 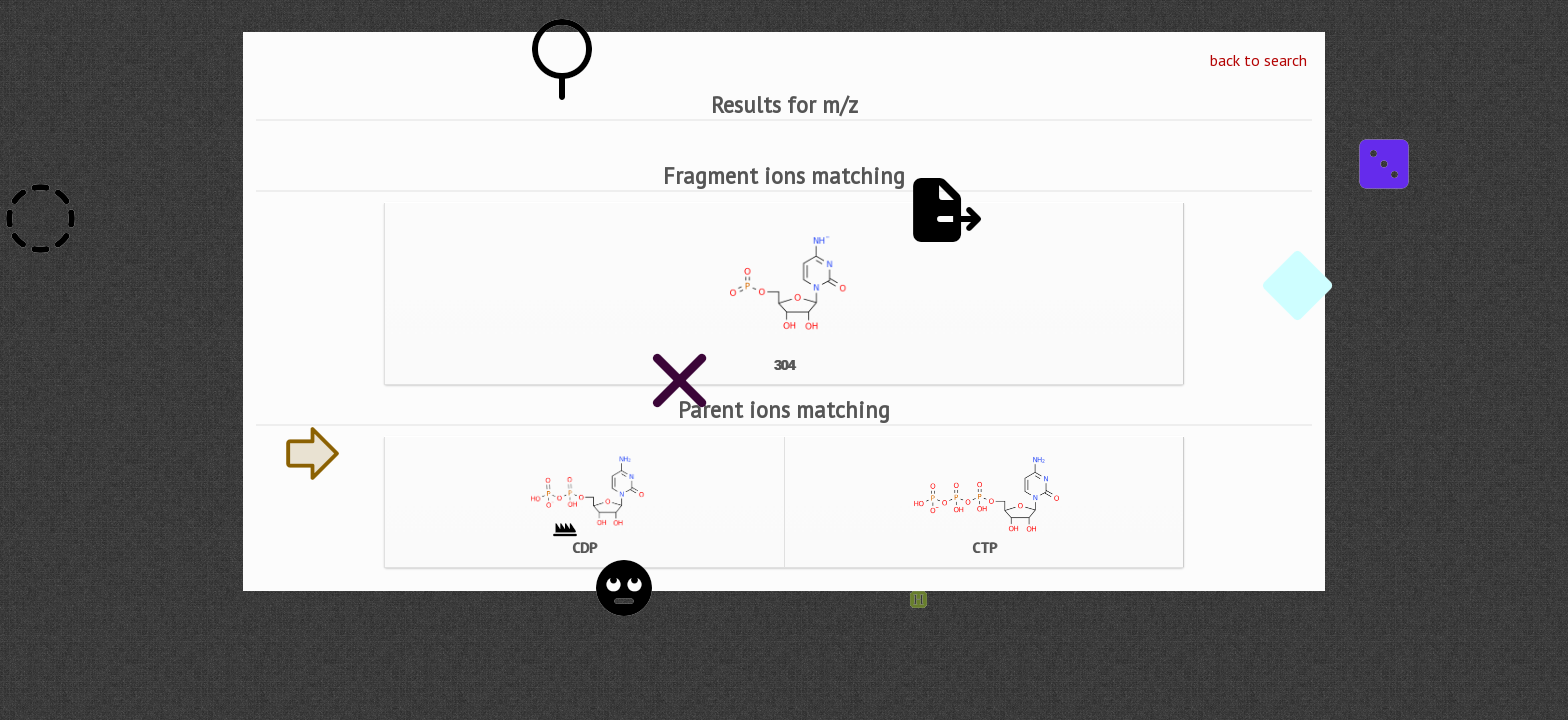 I want to click on close a window or dialog, so click(x=679, y=380).